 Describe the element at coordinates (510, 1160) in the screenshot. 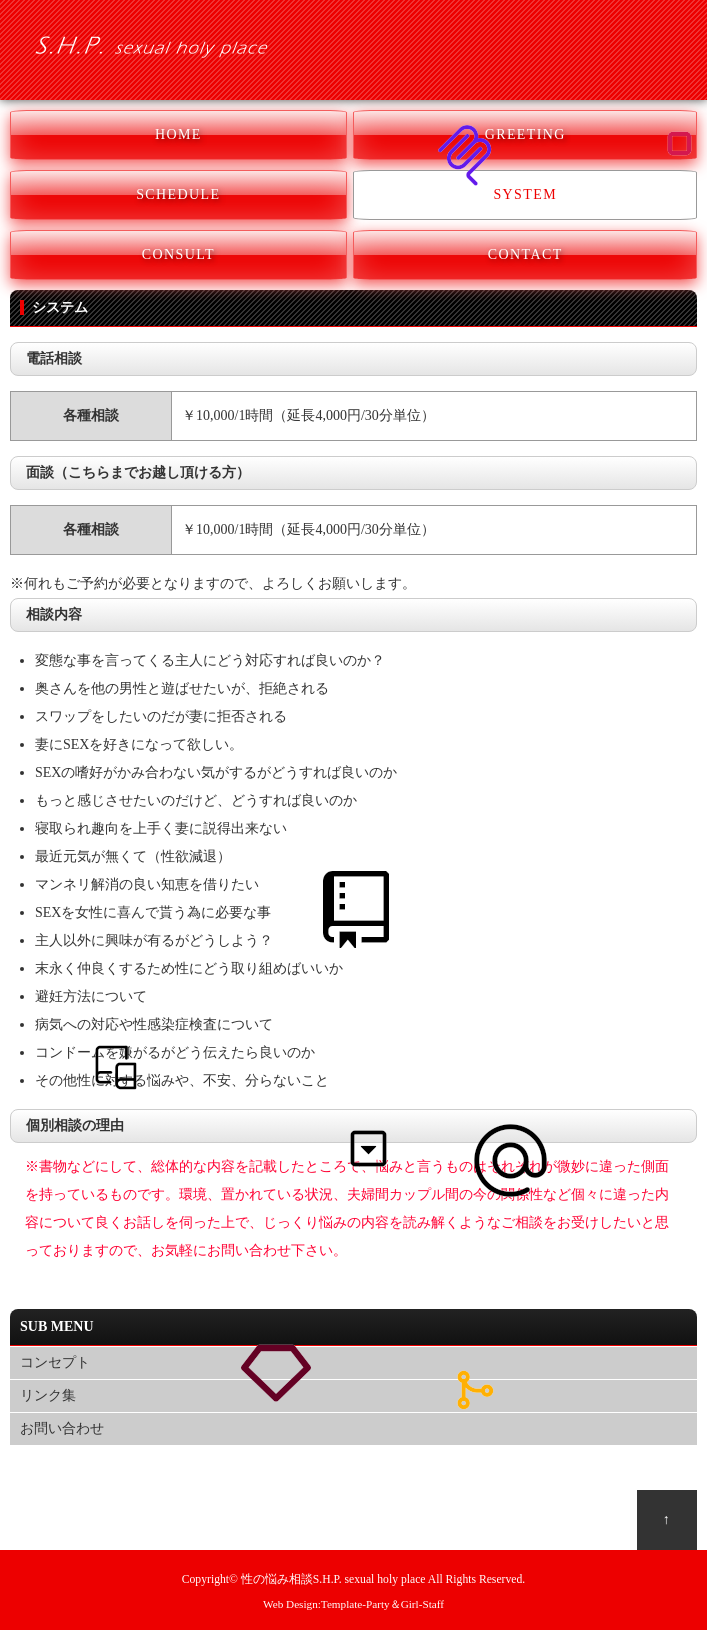

I see `mention or tag a user` at that location.